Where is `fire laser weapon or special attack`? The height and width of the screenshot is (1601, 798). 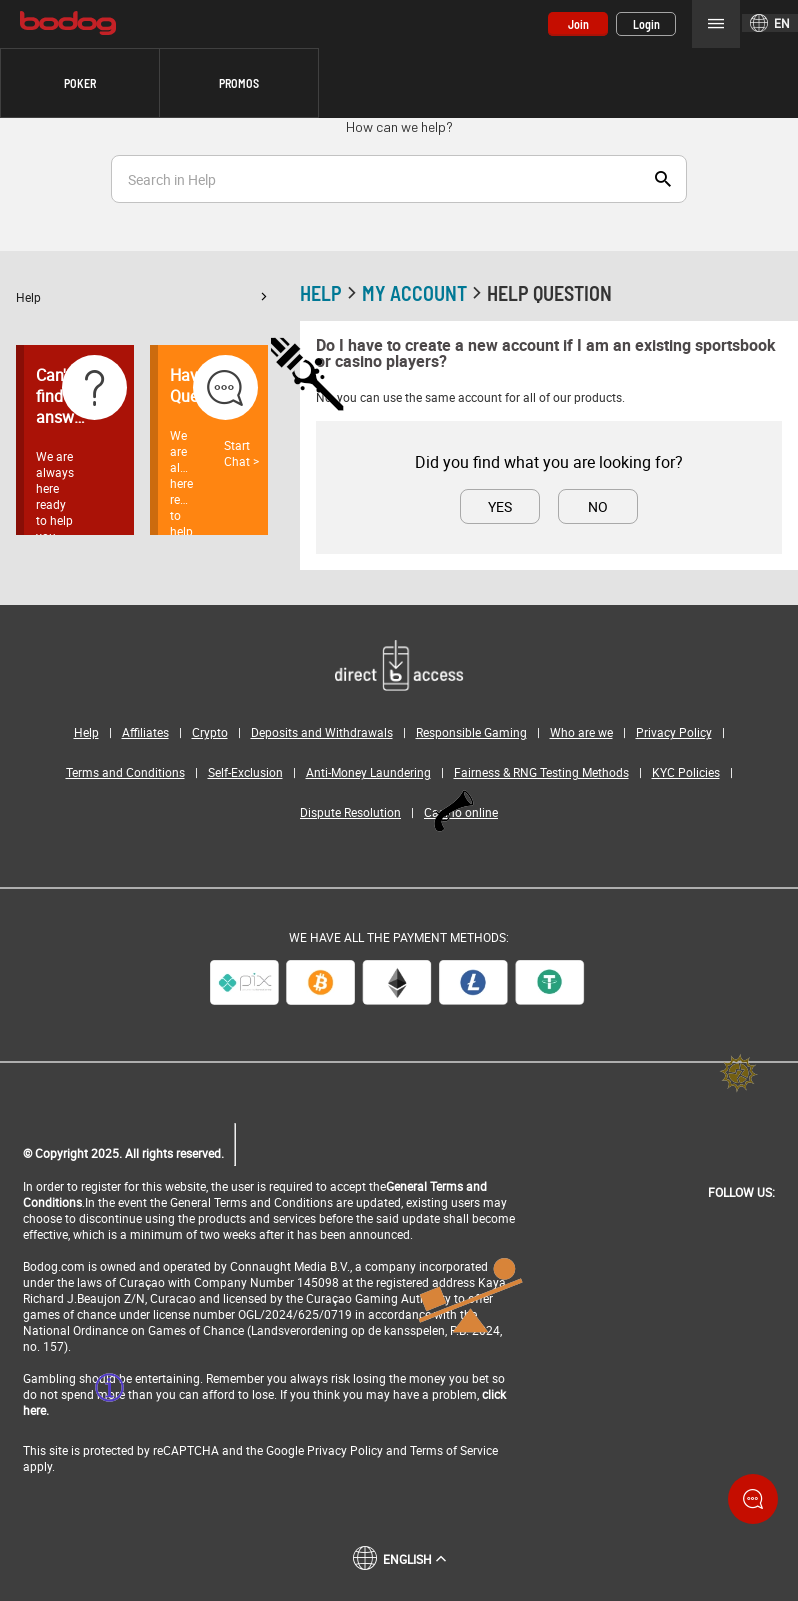 fire laser weapon or special attack is located at coordinates (307, 374).